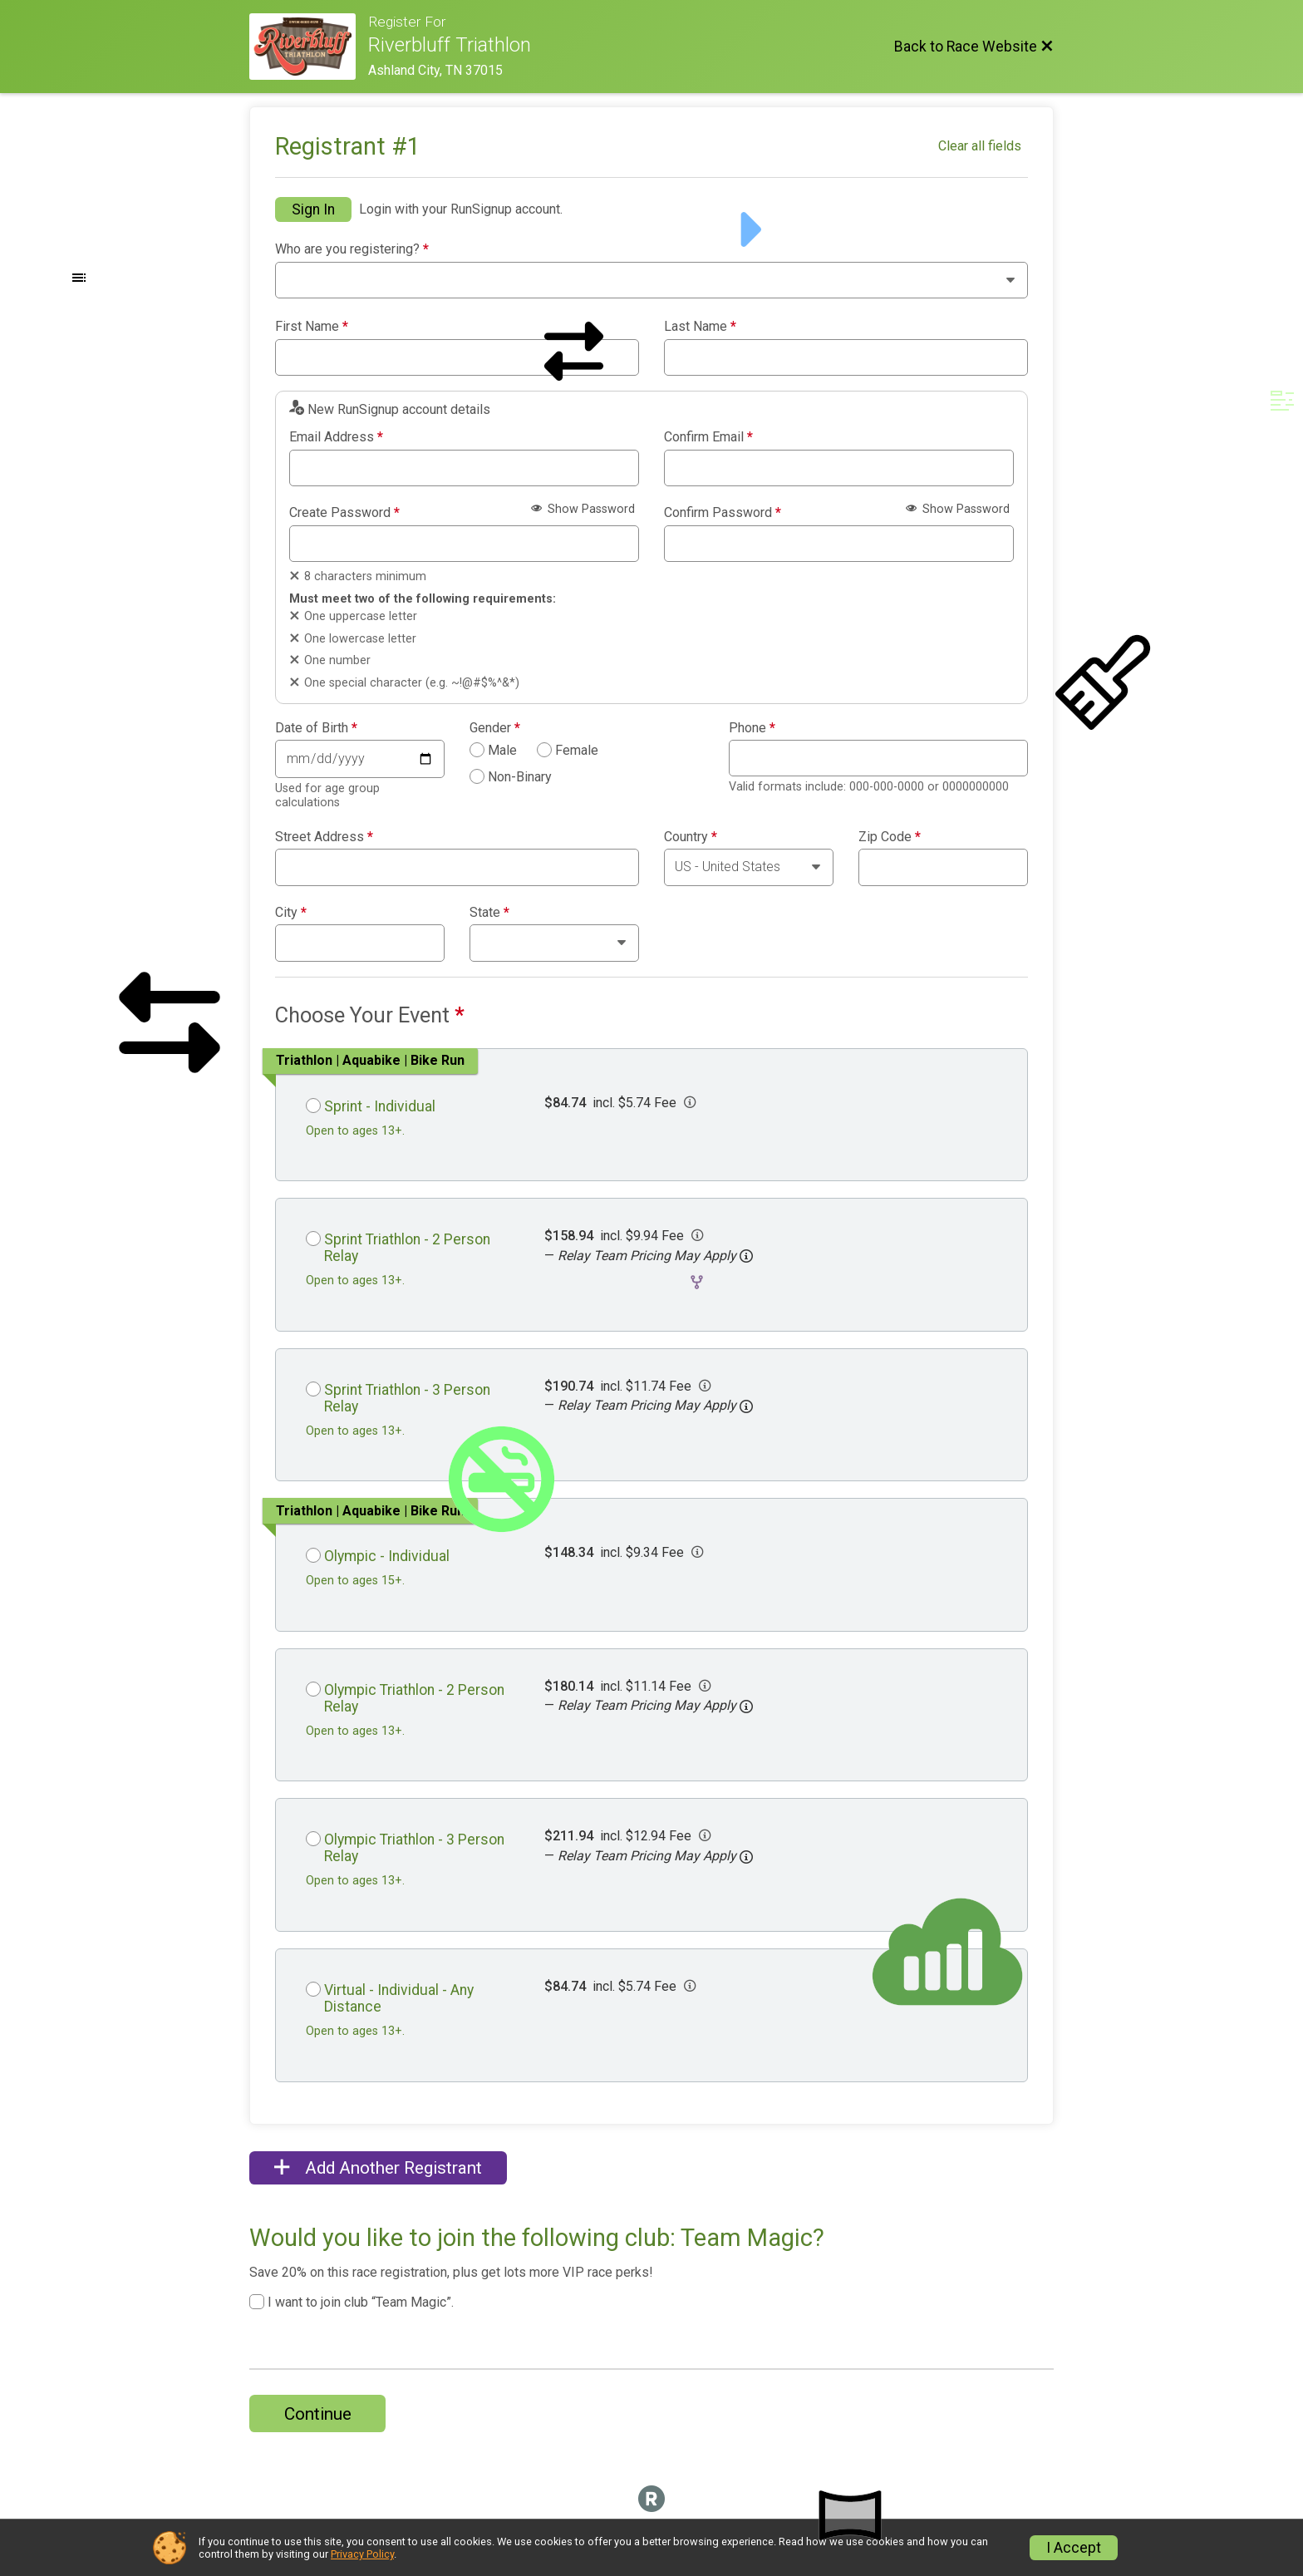 This screenshot has height=2576, width=1303. I want to click on indicates a keyword or reserved word in code, so click(1282, 401).